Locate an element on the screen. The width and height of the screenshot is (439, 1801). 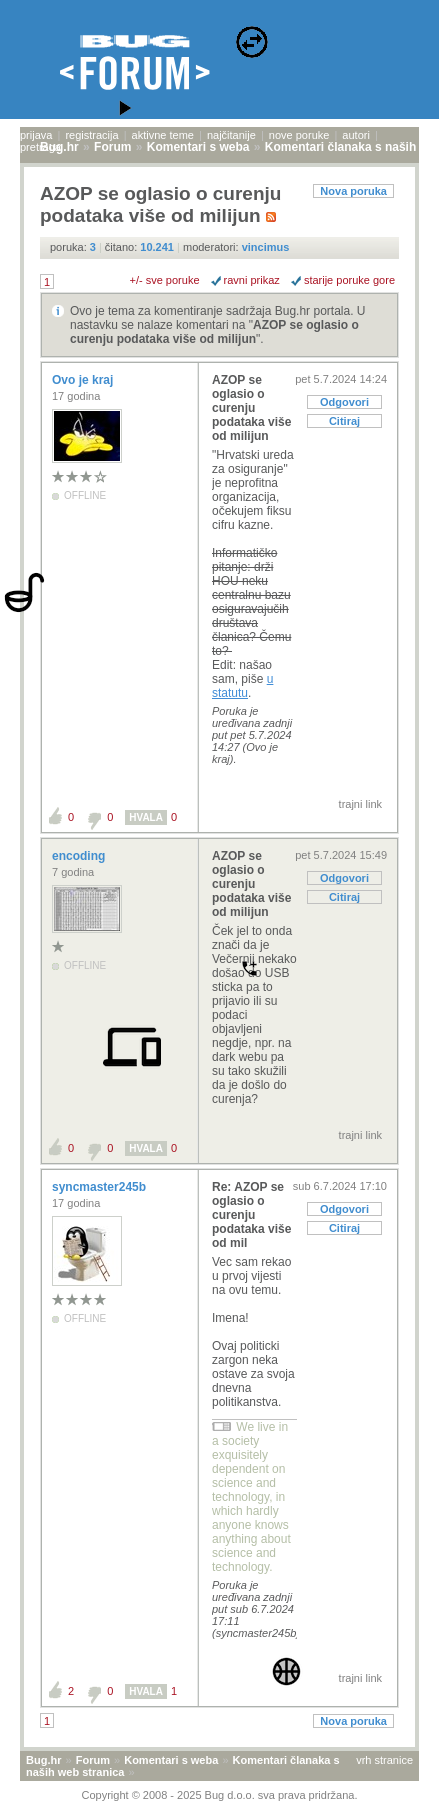
access cooking or recipe features is located at coordinates (24, 592).